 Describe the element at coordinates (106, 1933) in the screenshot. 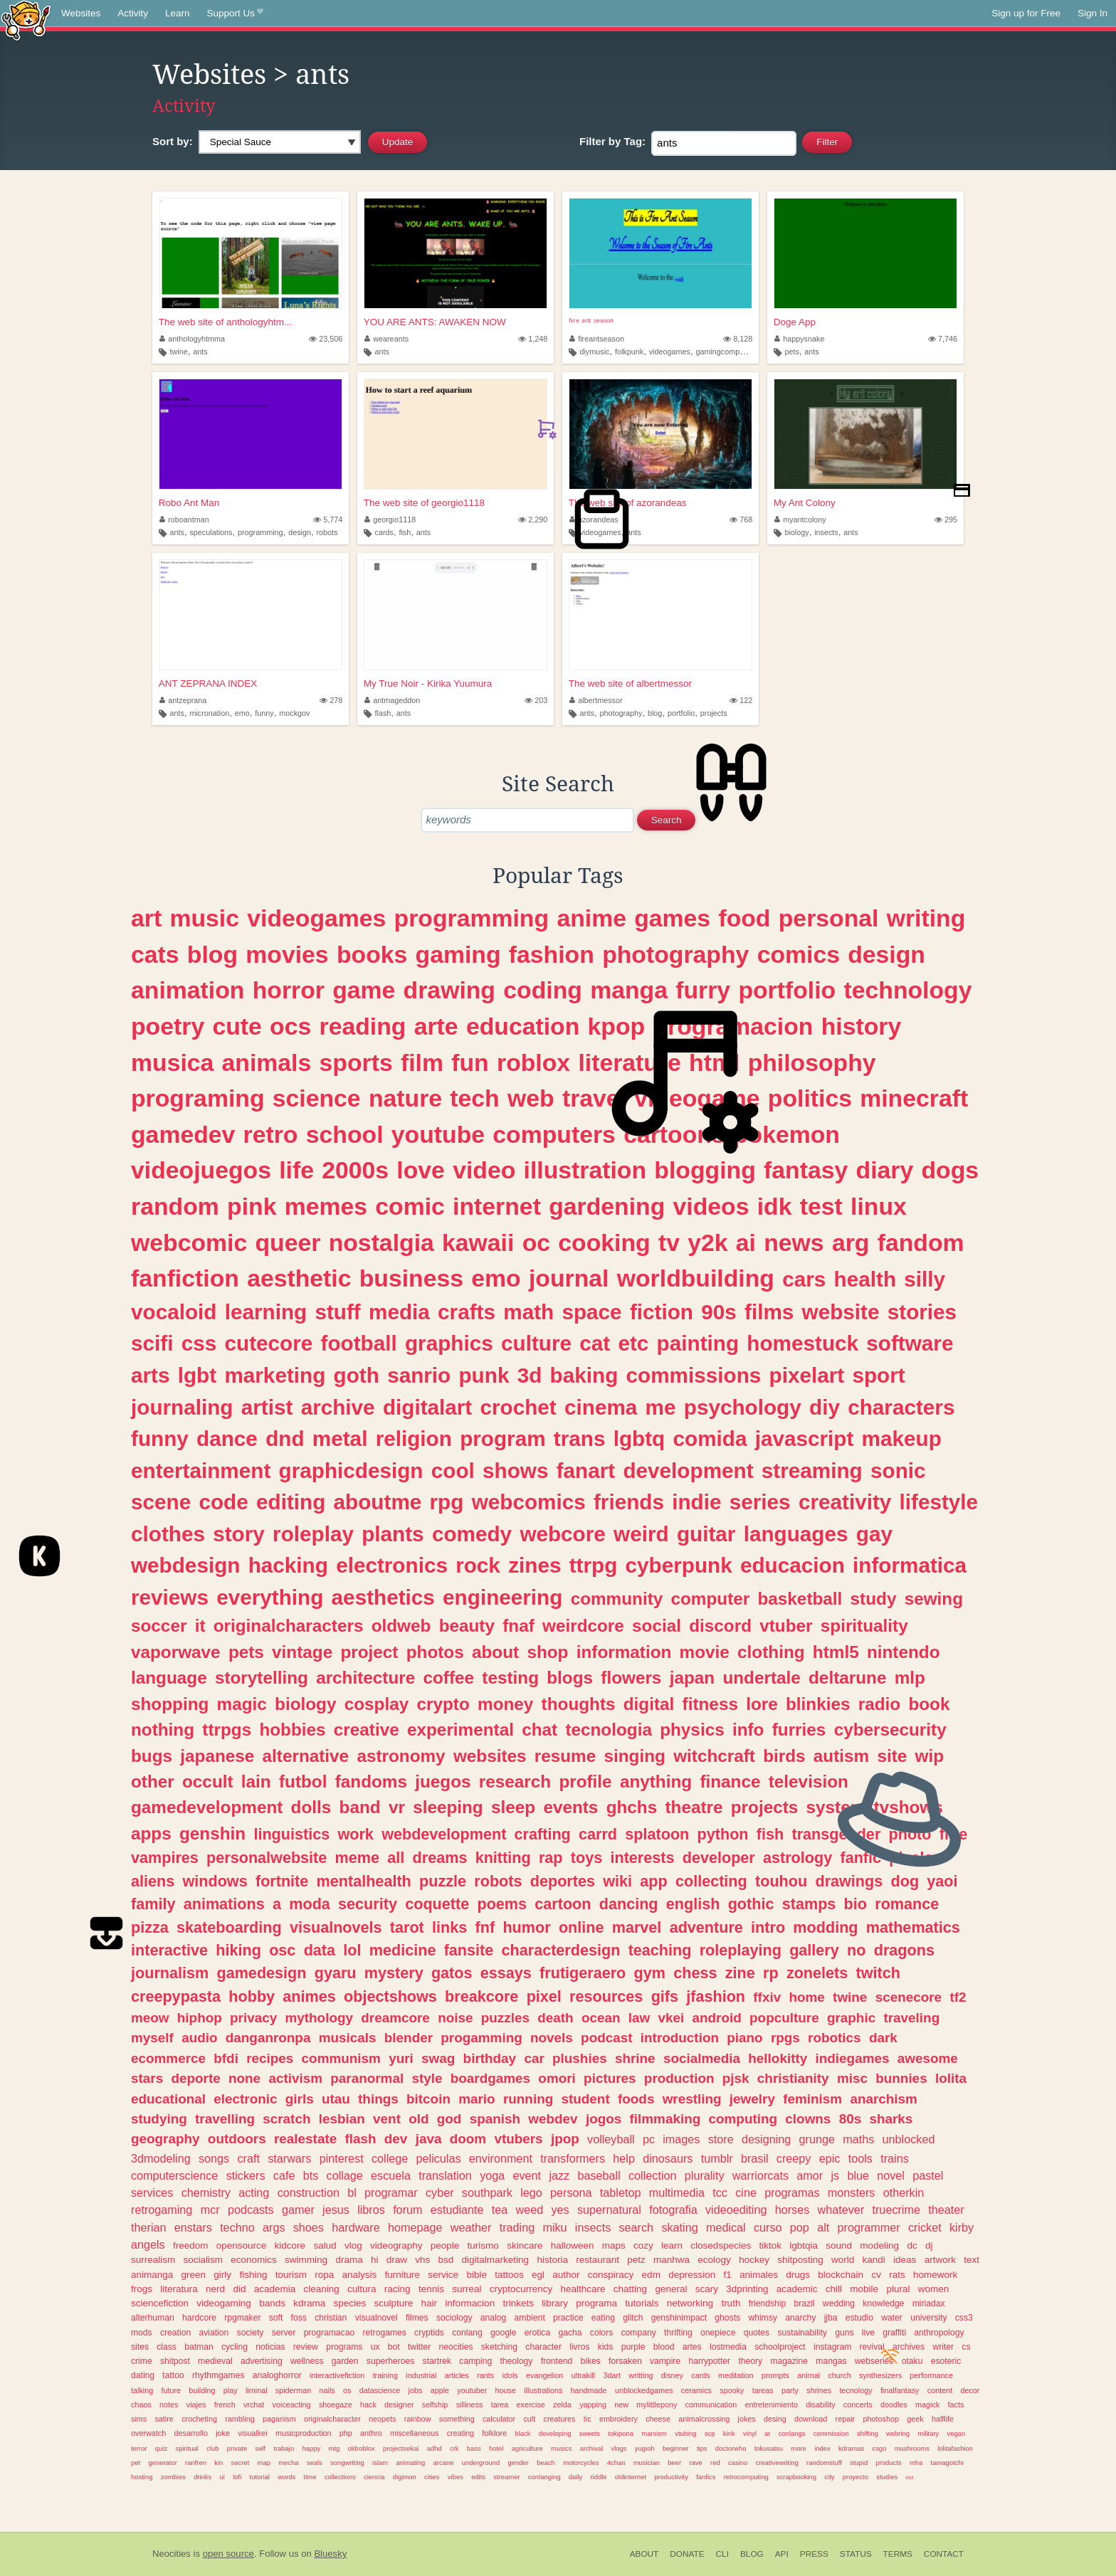

I see `move to the next step in a workflow diagram` at that location.